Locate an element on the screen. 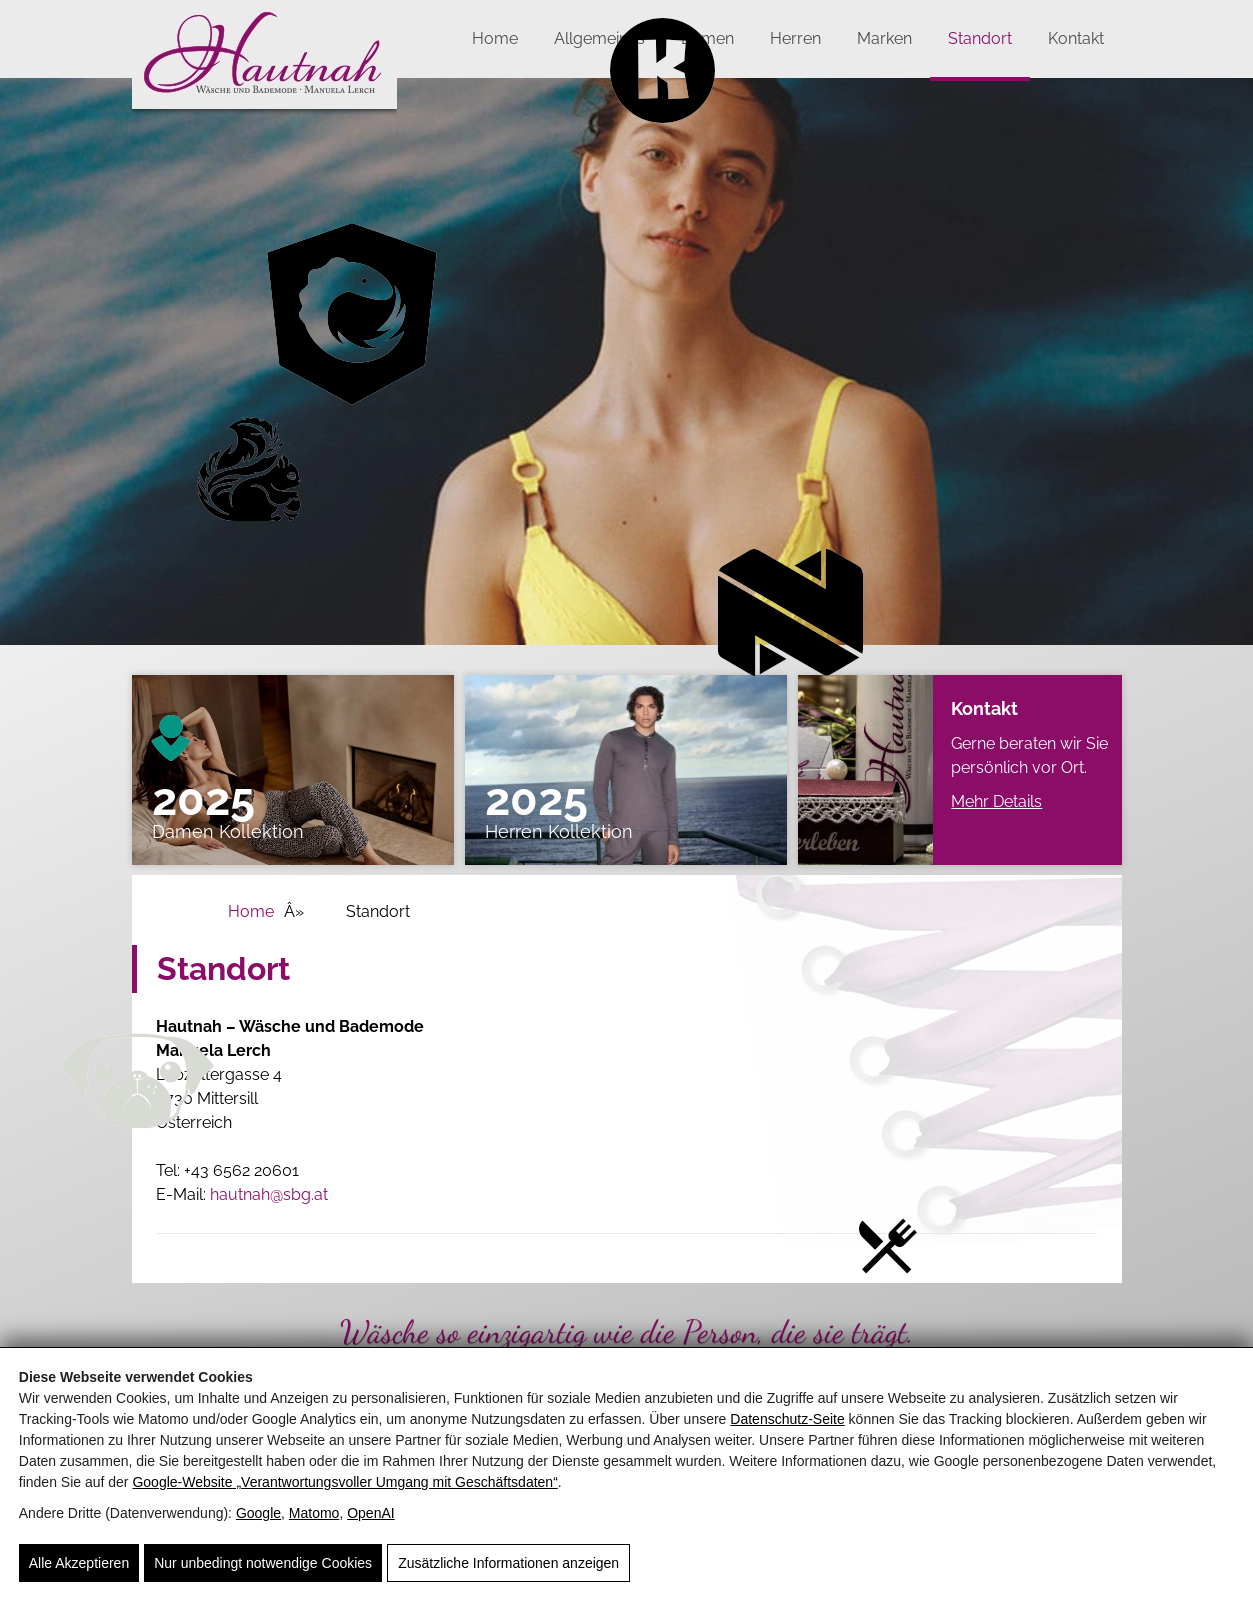  opsgenie incident management platform logo is located at coordinates (171, 738).